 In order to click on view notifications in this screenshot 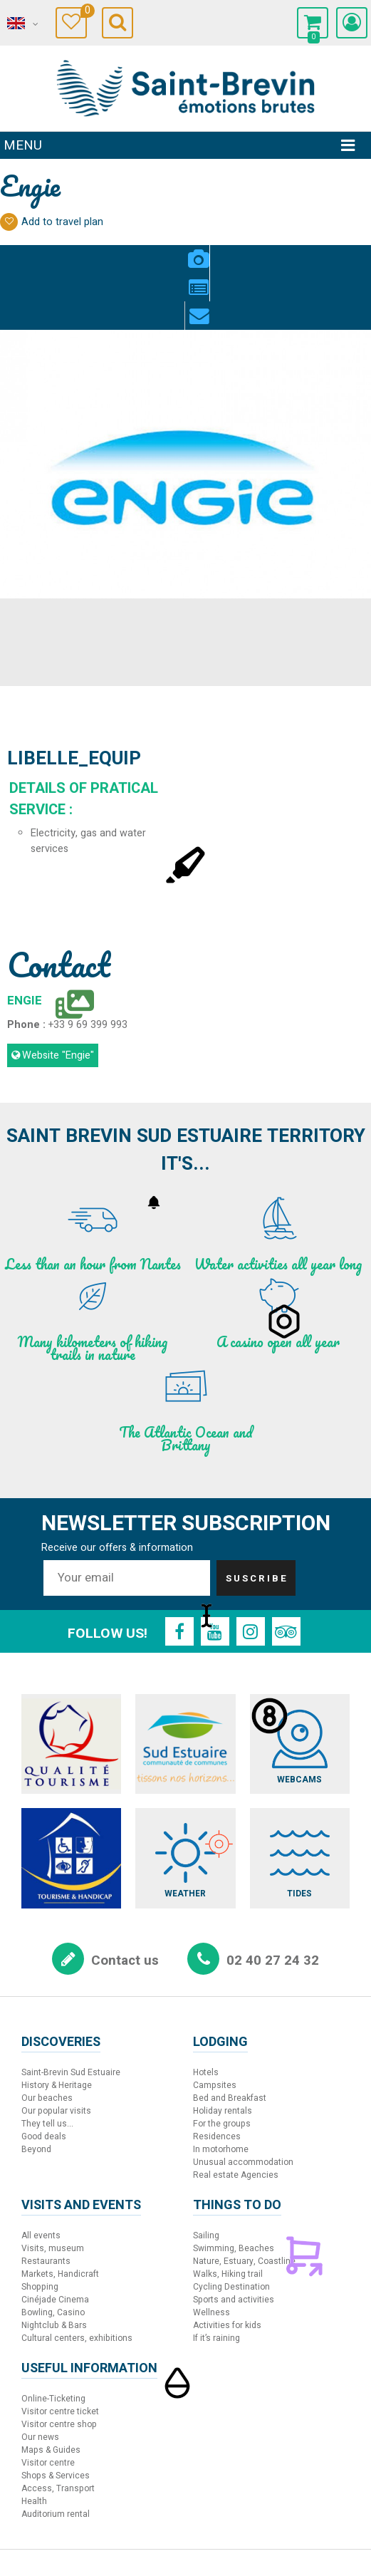, I will do `click(154, 1203)`.